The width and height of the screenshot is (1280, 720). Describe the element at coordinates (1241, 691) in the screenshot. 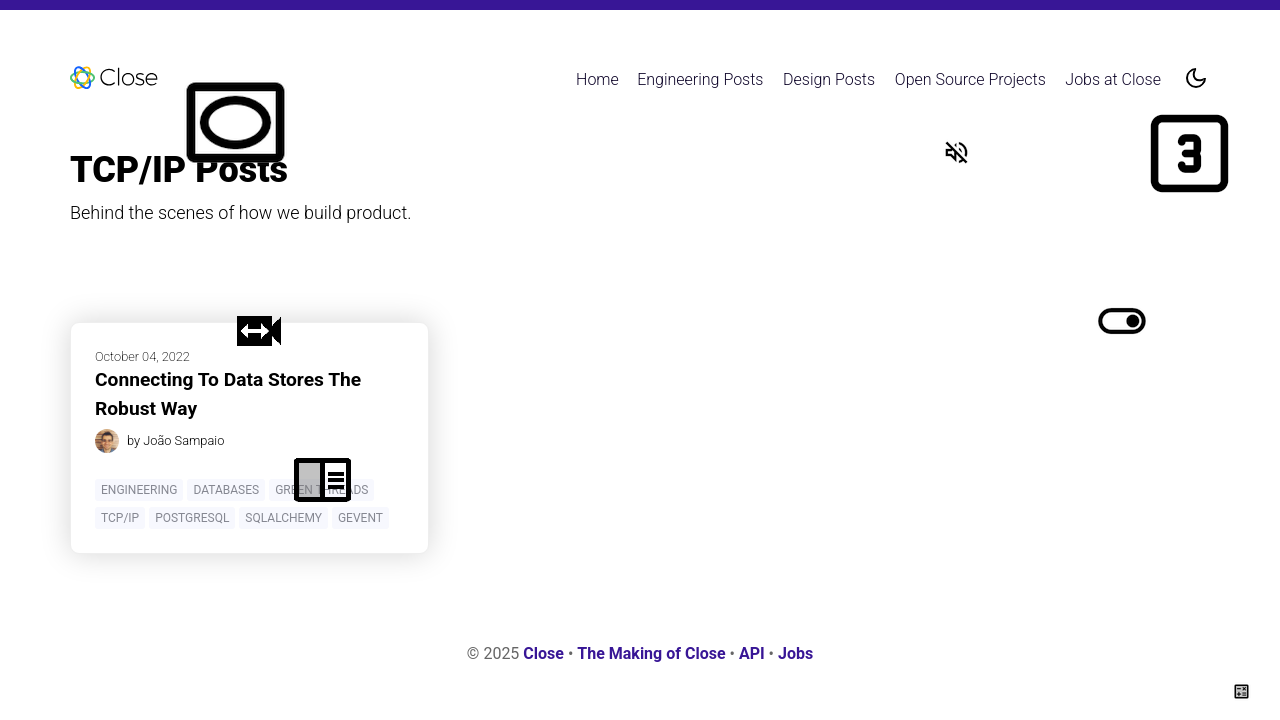

I see `open calculator tool` at that location.